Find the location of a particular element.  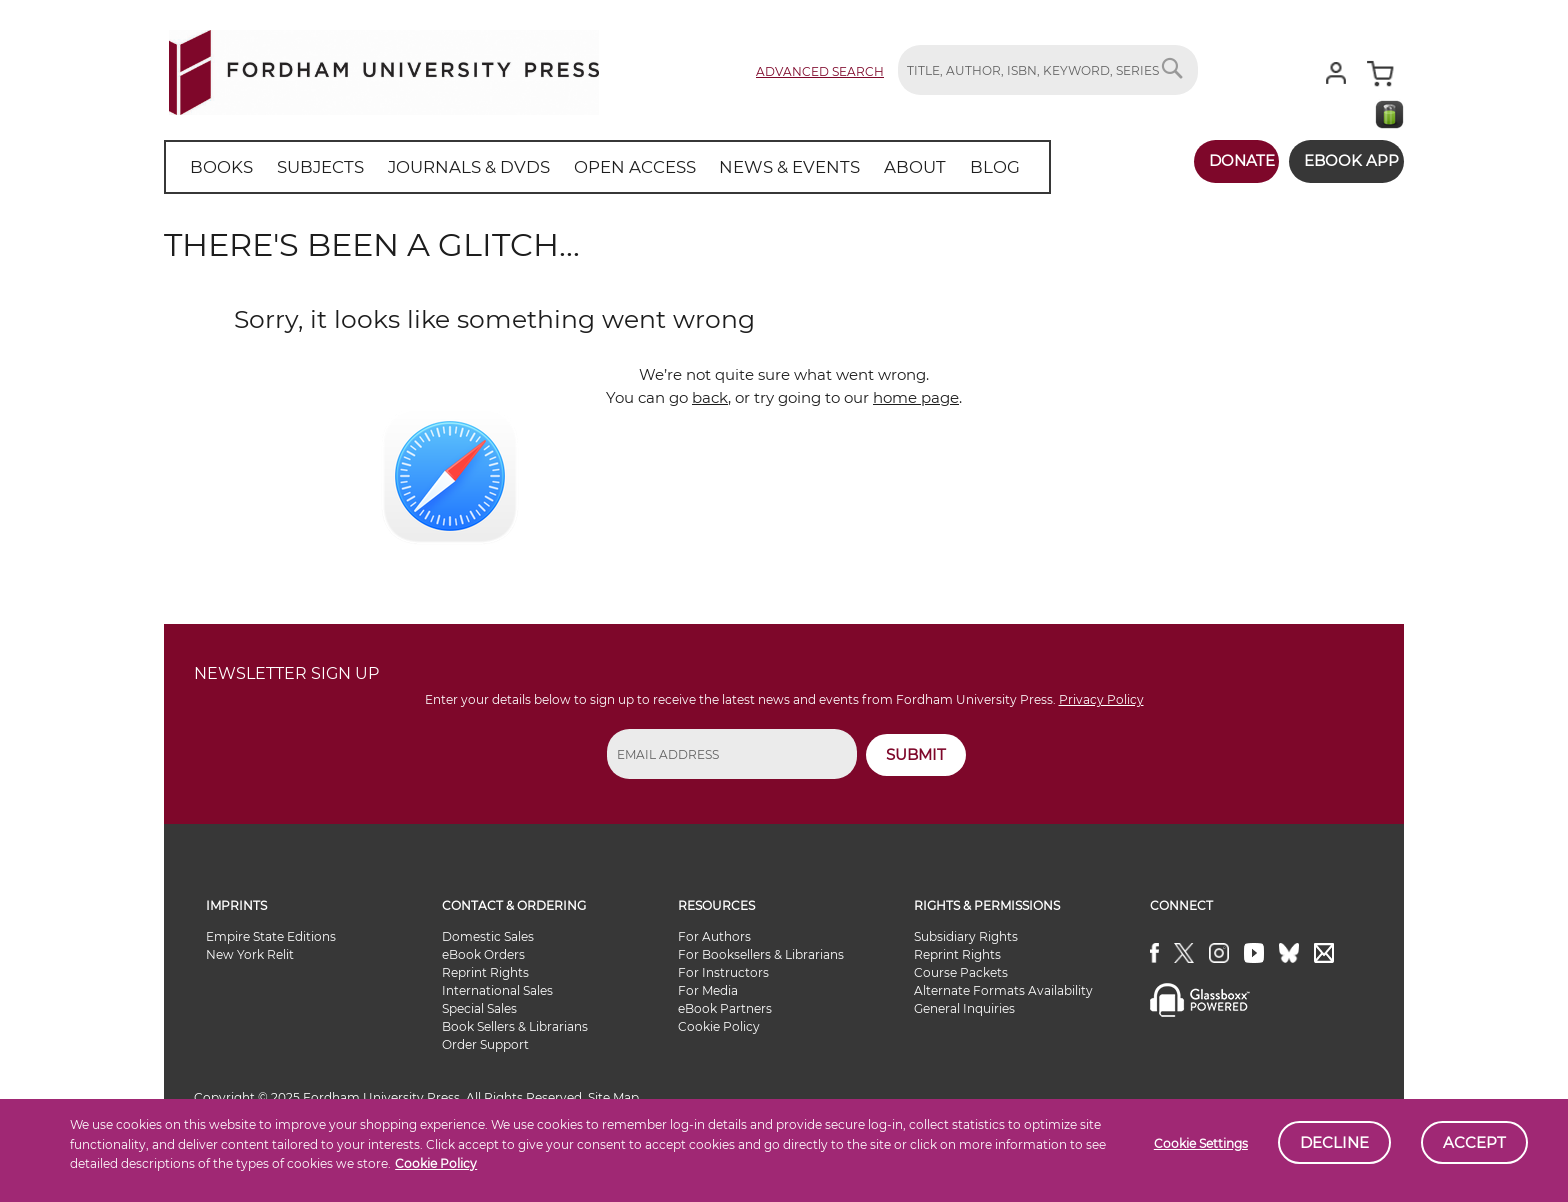

open the web browser app is located at coordinates (450, 476).